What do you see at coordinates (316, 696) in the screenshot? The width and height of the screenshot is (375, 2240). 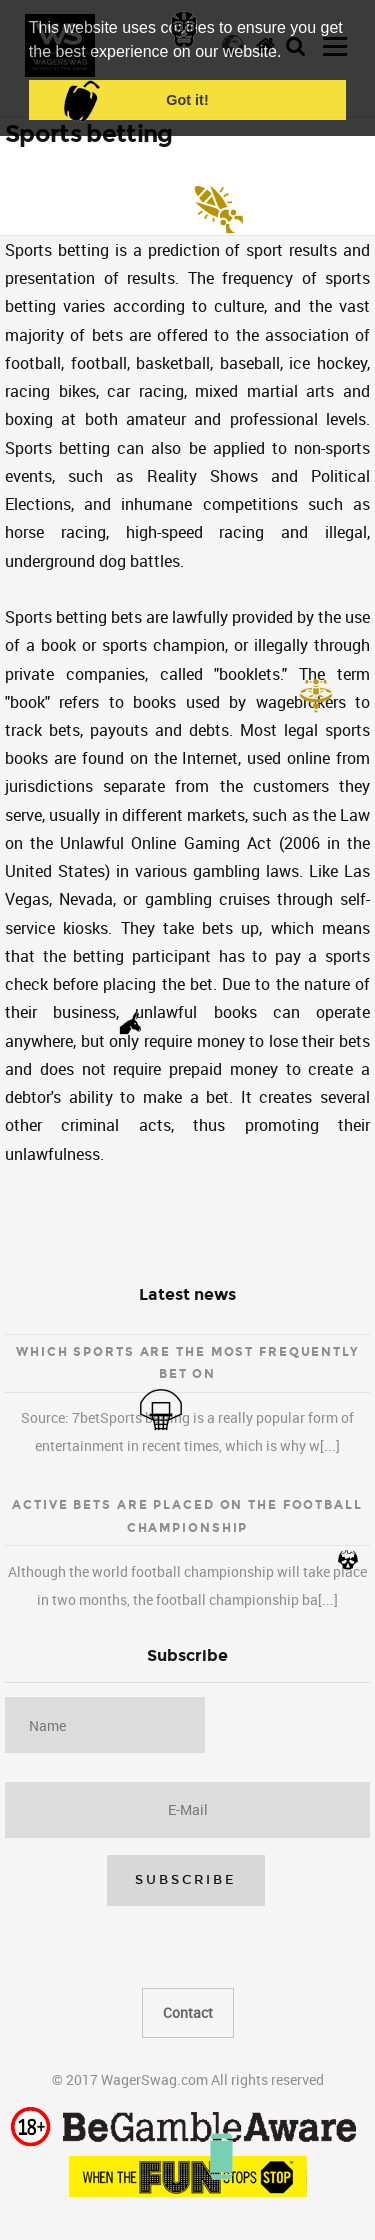 I see `deploy orbital defense satellite` at bounding box center [316, 696].